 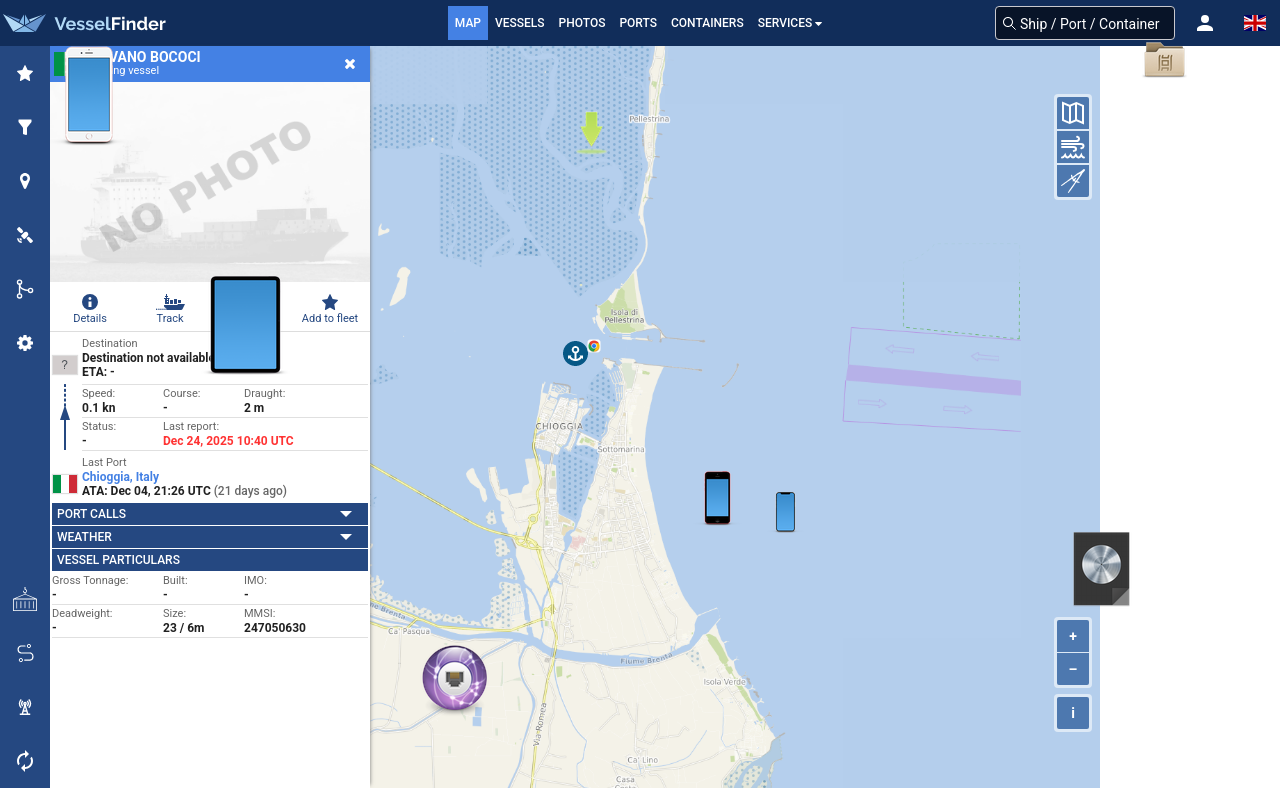 What do you see at coordinates (455, 682) in the screenshot?
I see `connect to a network` at bounding box center [455, 682].